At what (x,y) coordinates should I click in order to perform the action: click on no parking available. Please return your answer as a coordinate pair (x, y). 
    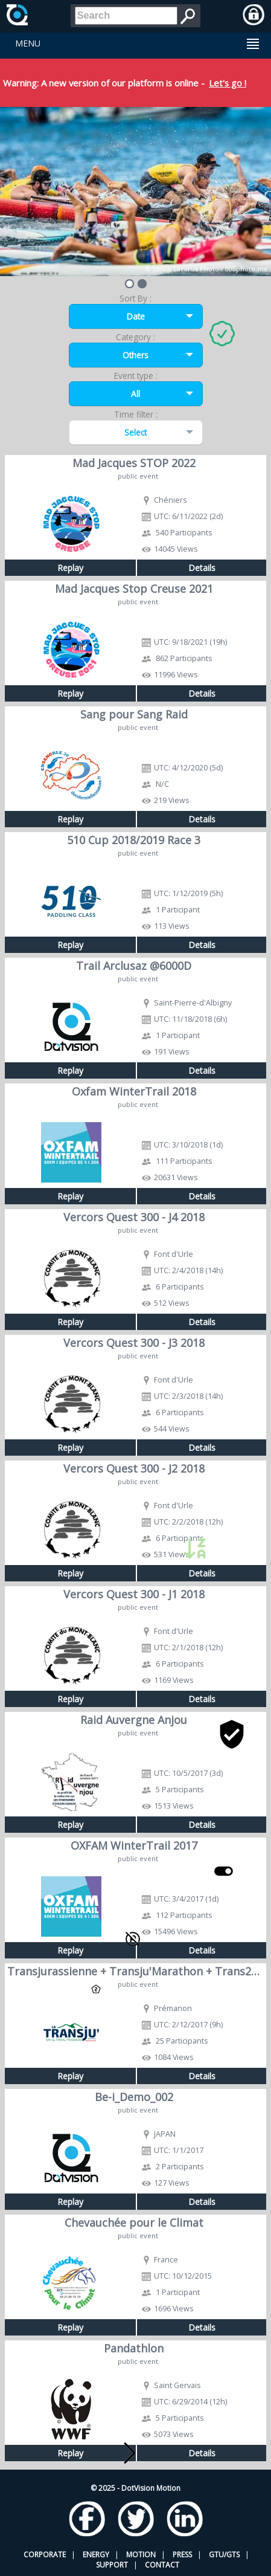
    Looking at the image, I should click on (133, 1939).